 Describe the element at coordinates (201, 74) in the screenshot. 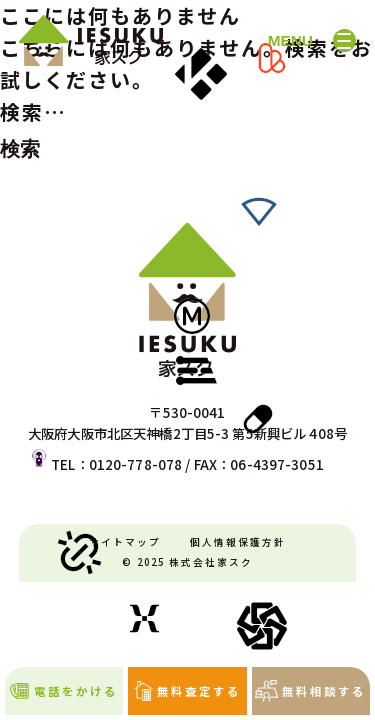

I see `open kodi media center app` at that location.